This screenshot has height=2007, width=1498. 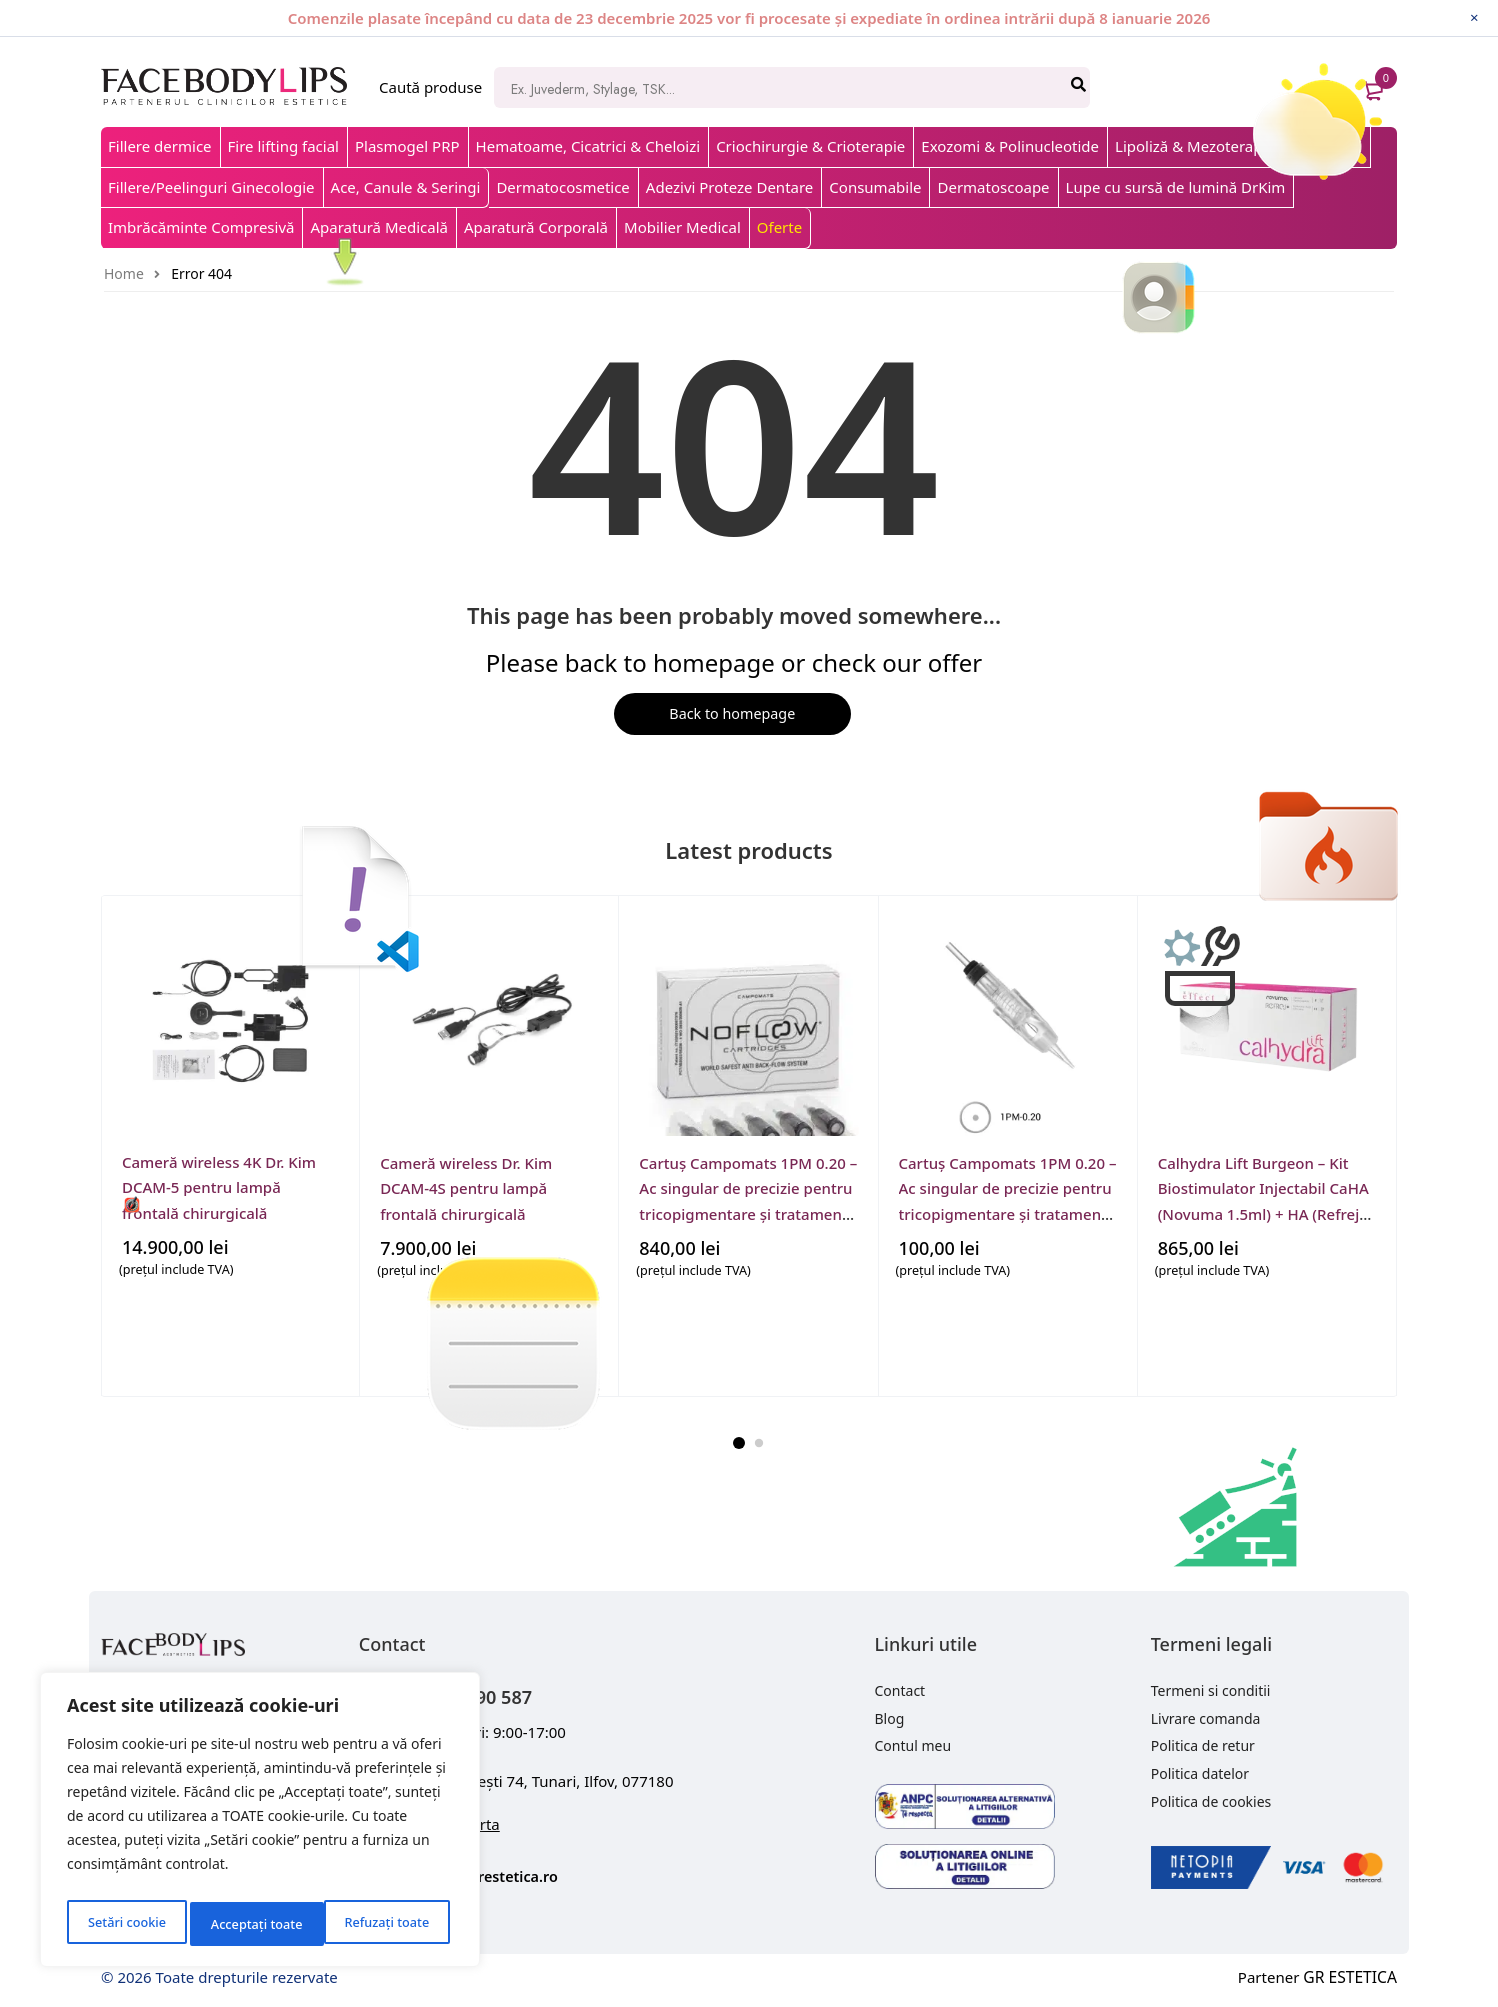 What do you see at coordinates (1158, 297) in the screenshot?
I see `open the contacts app` at bounding box center [1158, 297].